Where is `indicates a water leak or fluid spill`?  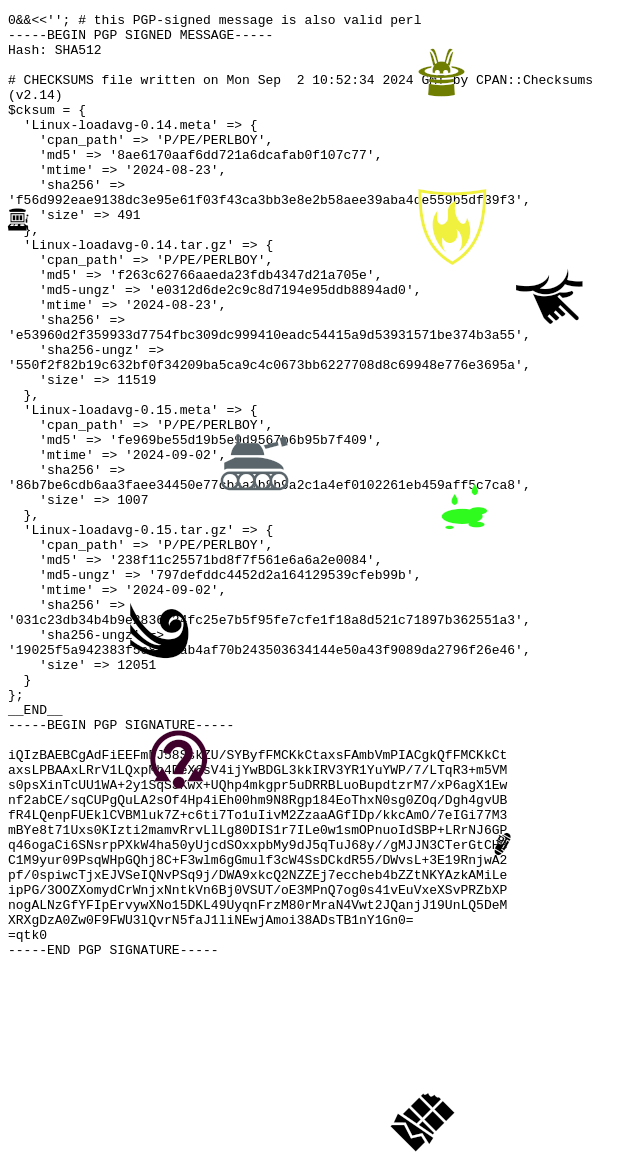
indicates a water leak or fluid spill is located at coordinates (464, 506).